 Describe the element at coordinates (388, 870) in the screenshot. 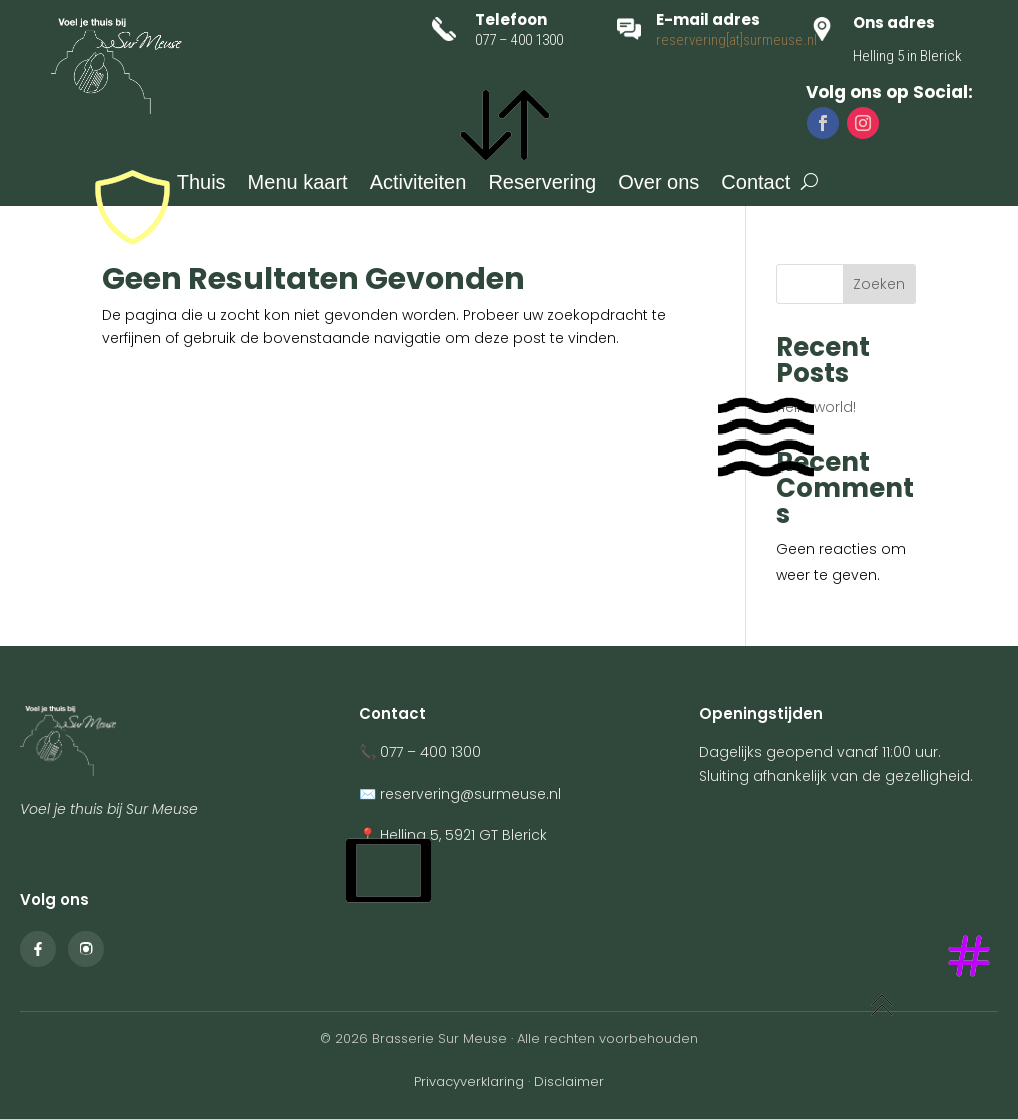

I see `switch to landscape mode` at that location.